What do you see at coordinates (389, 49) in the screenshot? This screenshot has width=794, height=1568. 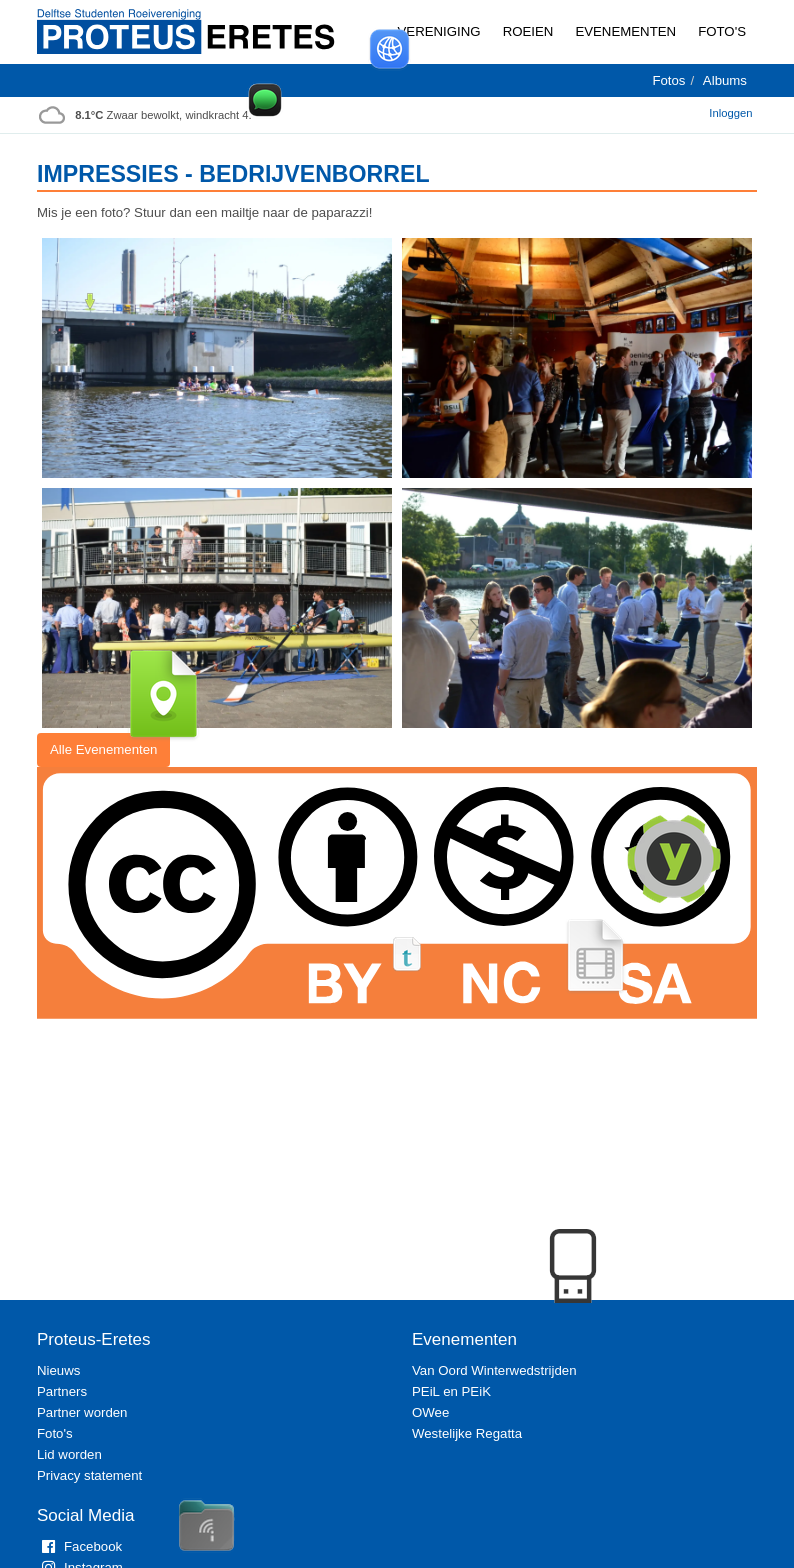 I see `manage web apps and browser-based applications` at bounding box center [389, 49].